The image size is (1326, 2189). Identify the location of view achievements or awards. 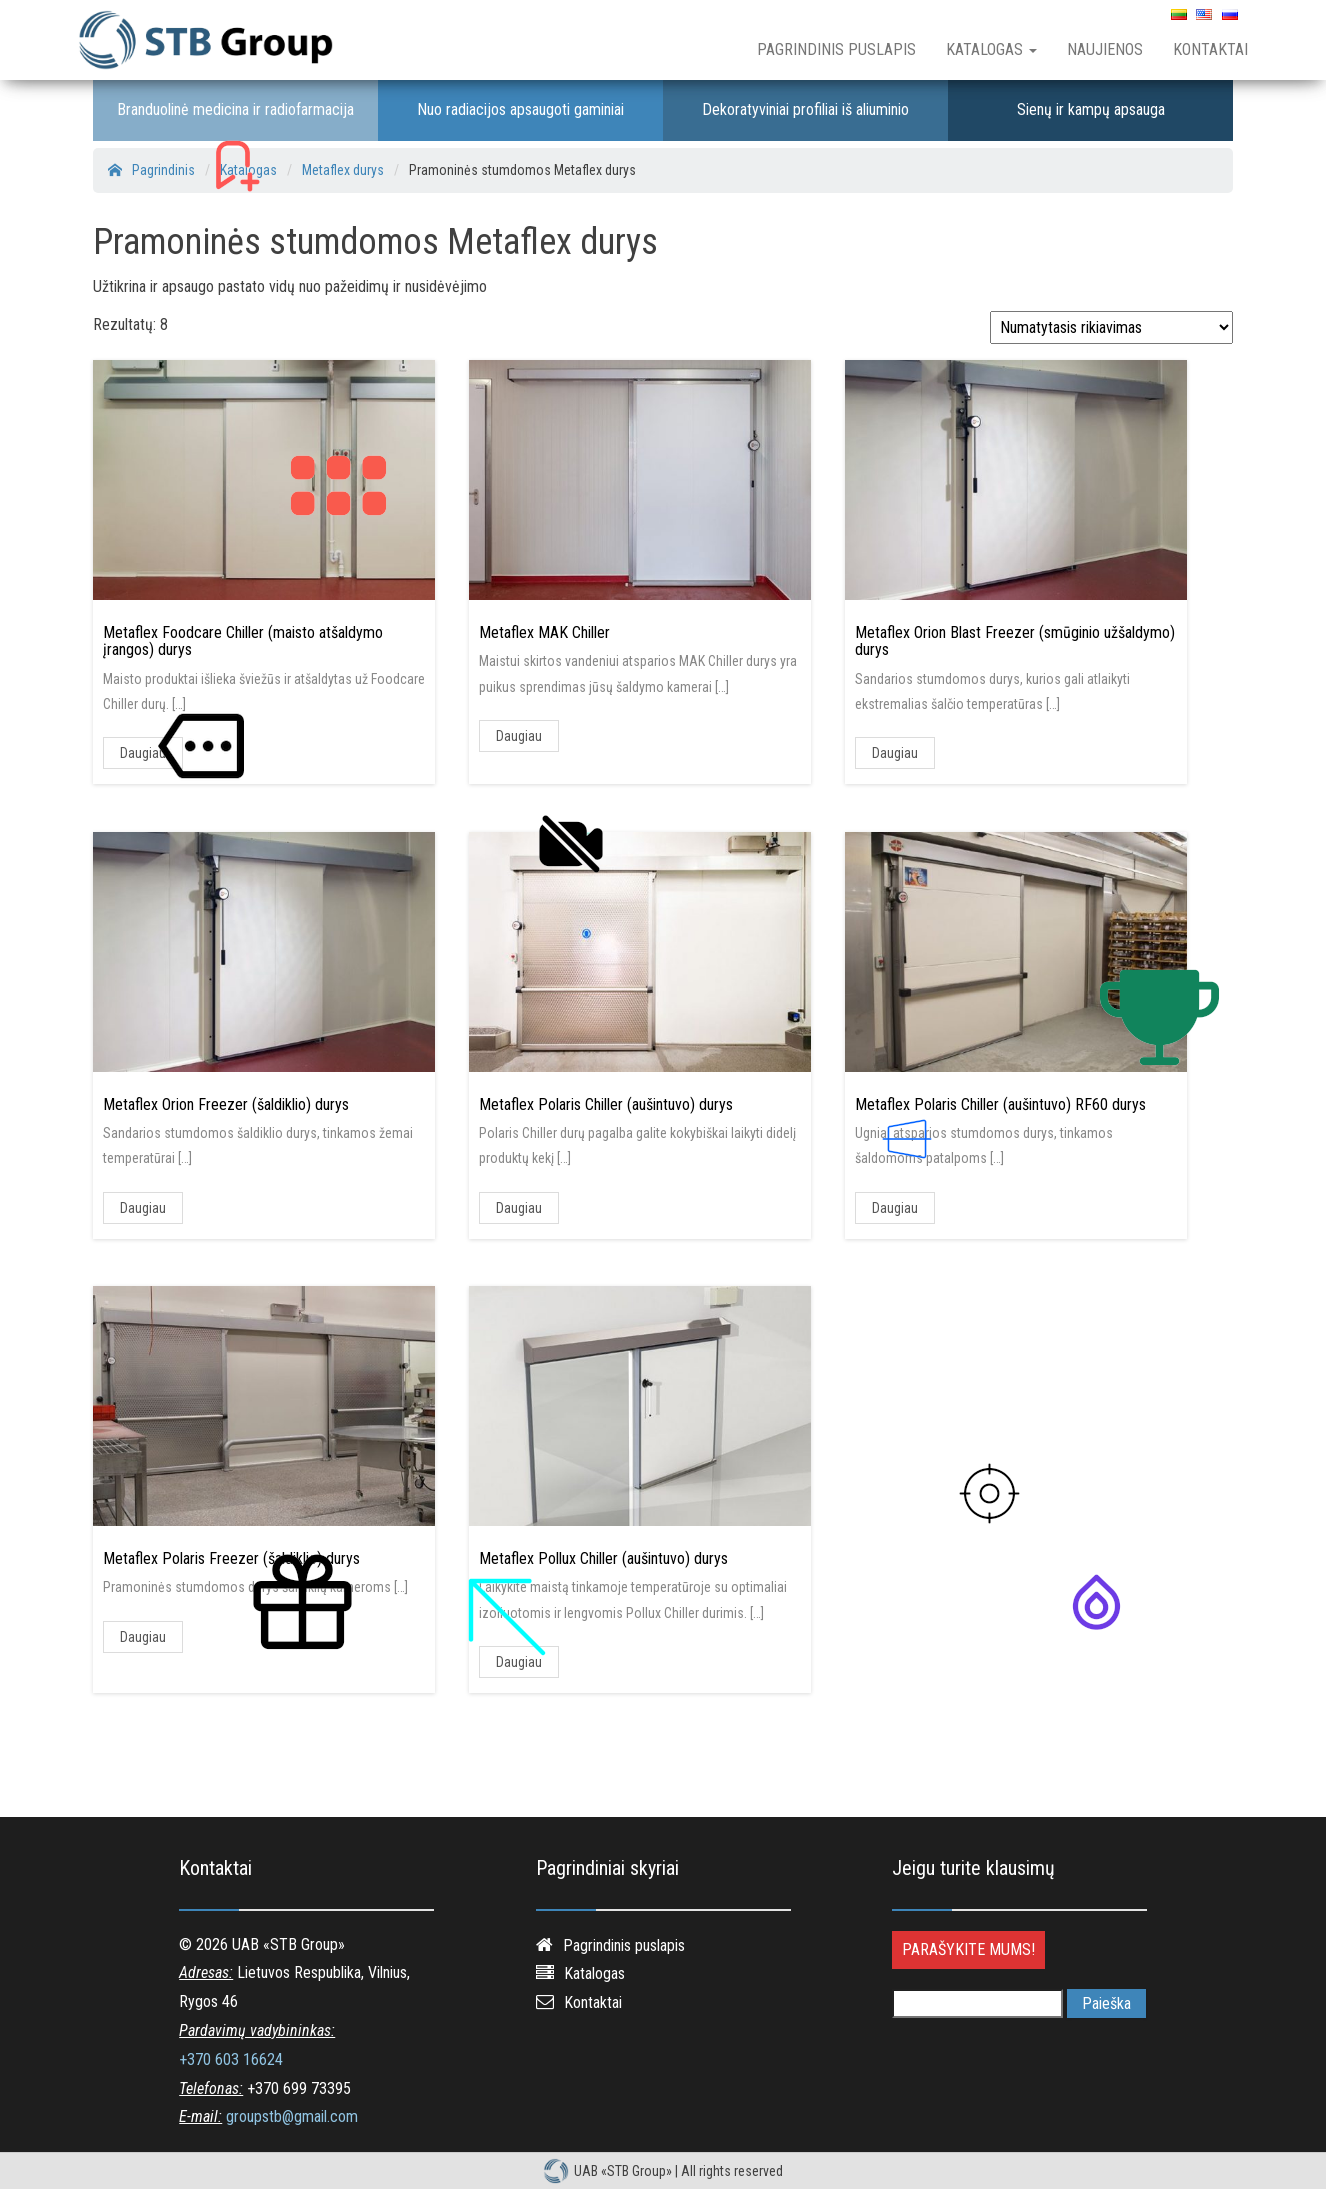
(1159, 1013).